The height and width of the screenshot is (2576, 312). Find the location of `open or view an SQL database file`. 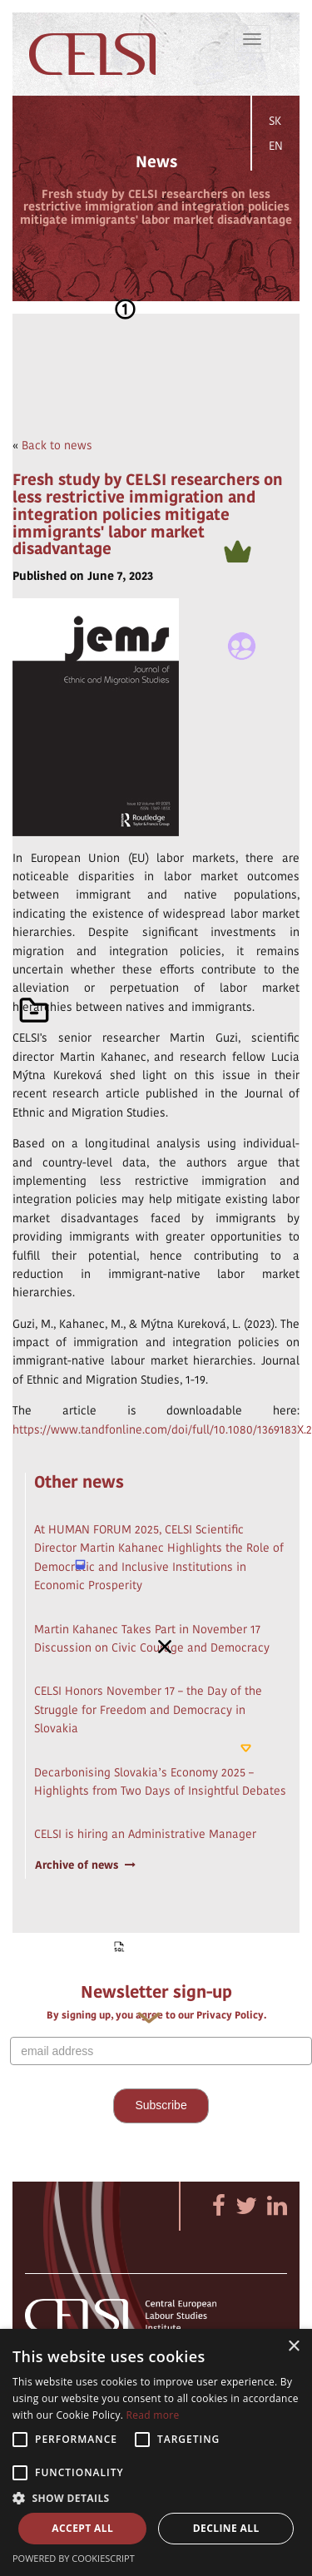

open or view an SQL database file is located at coordinates (119, 1947).